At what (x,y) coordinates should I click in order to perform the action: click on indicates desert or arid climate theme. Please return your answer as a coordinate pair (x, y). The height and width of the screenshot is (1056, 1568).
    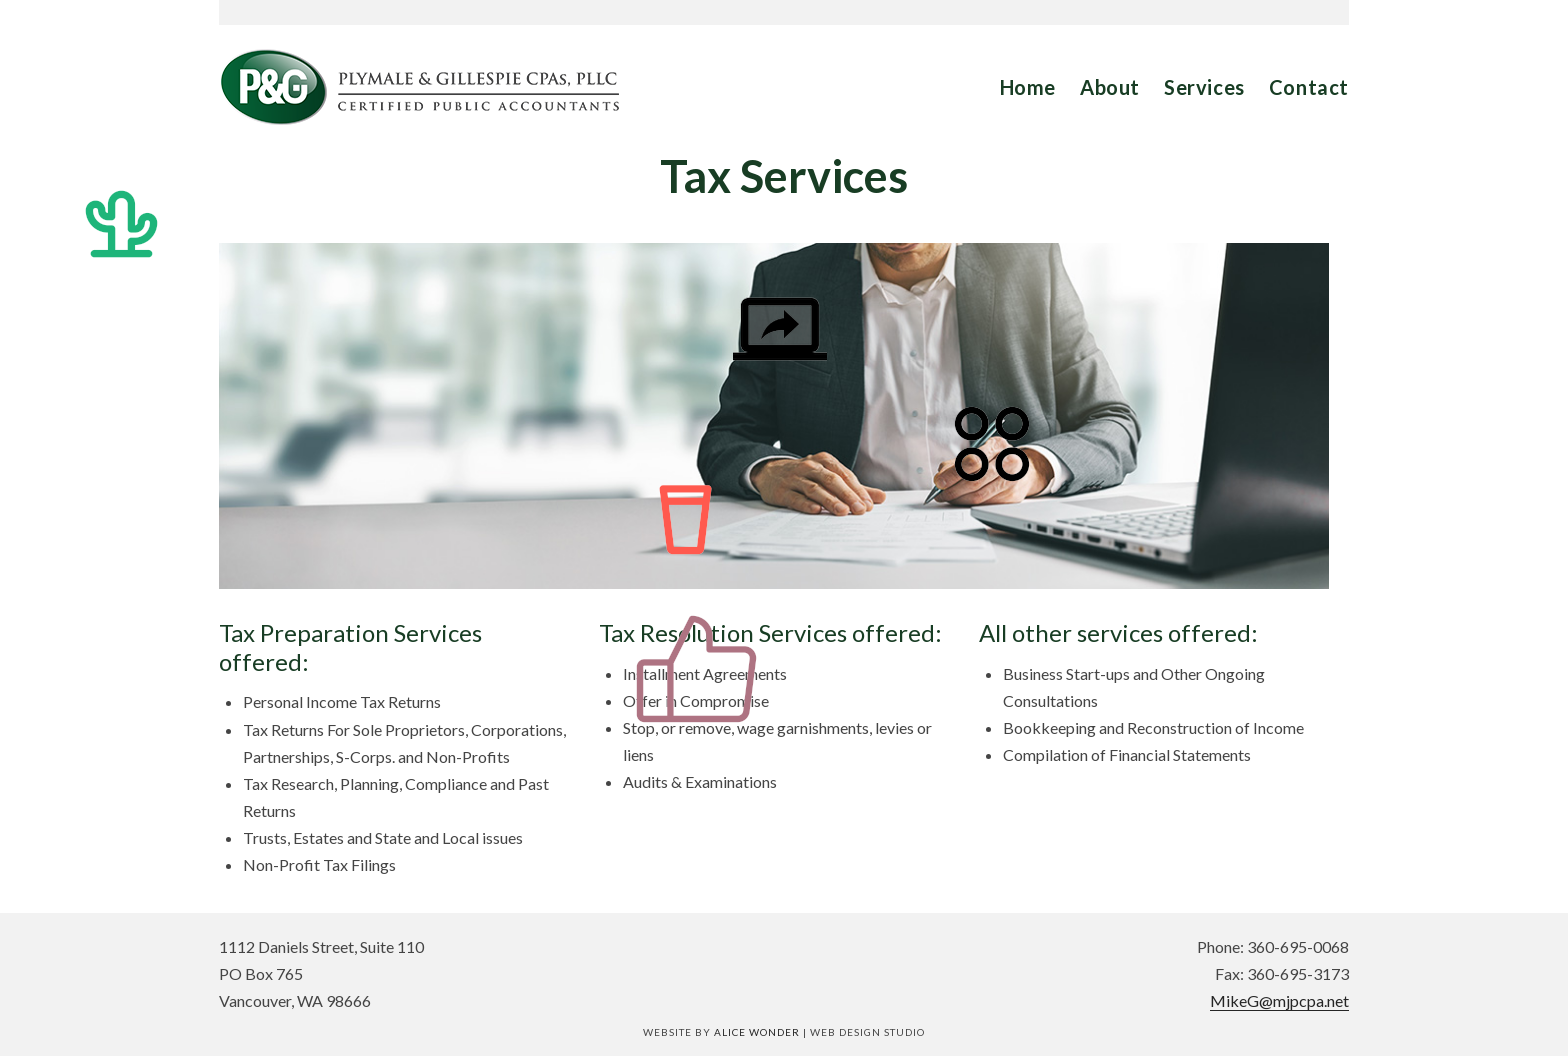
    Looking at the image, I should click on (121, 226).